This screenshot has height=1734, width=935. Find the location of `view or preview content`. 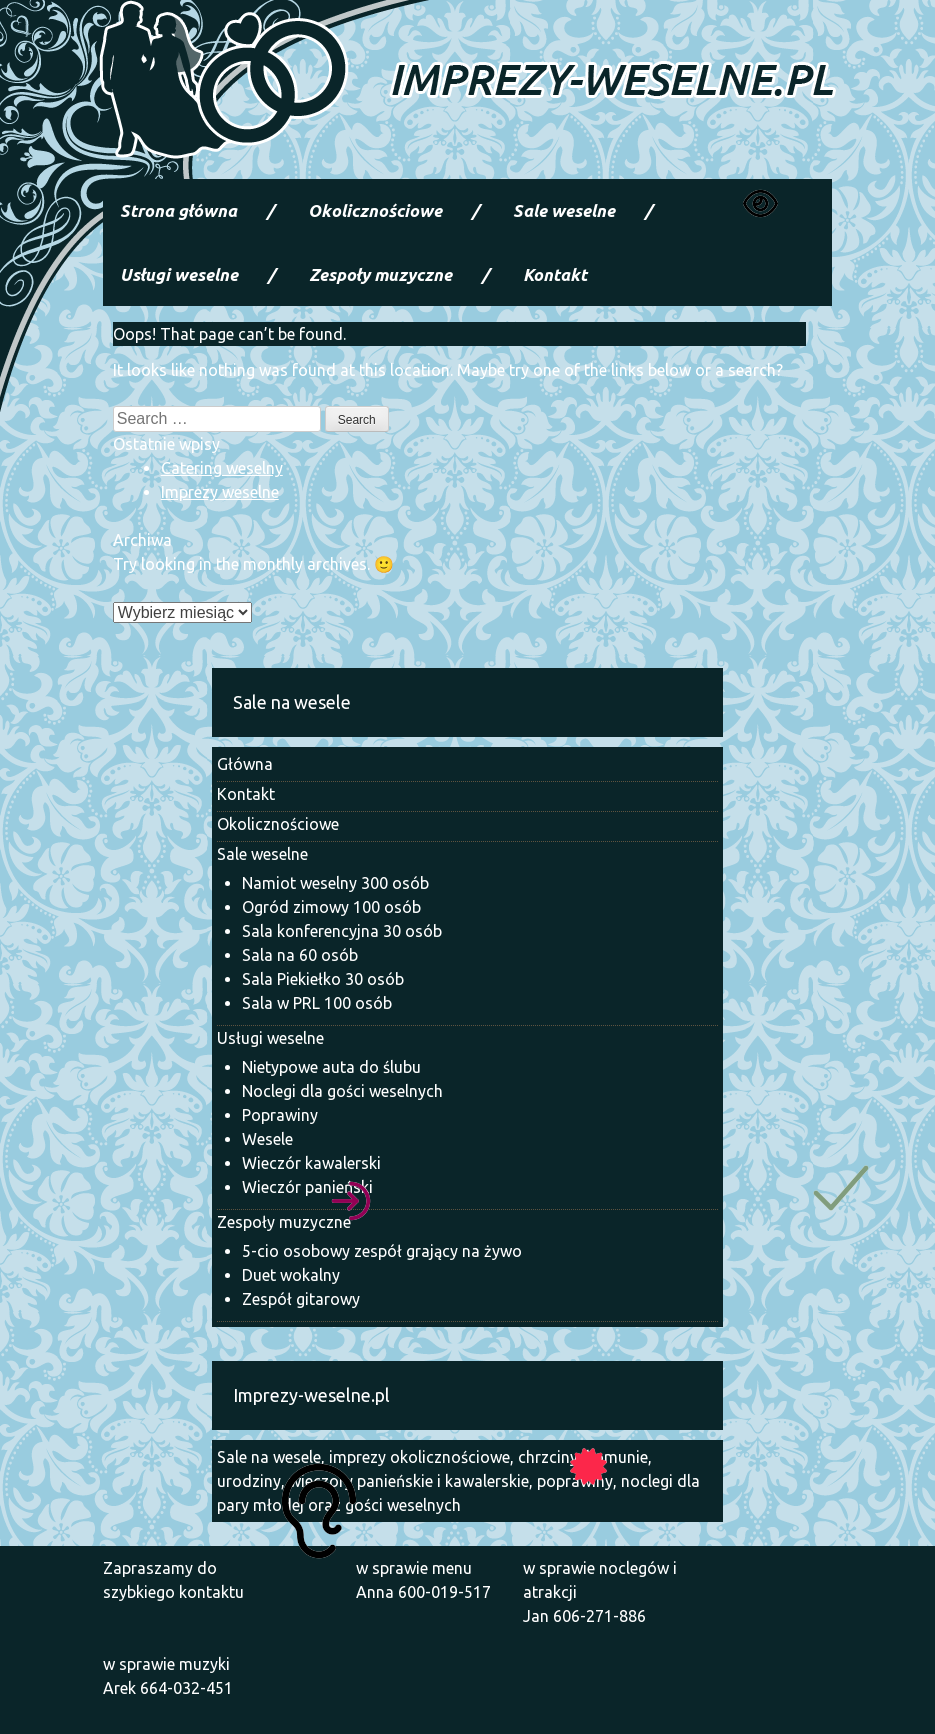

view or preview content is located at coordinates (760, 203).